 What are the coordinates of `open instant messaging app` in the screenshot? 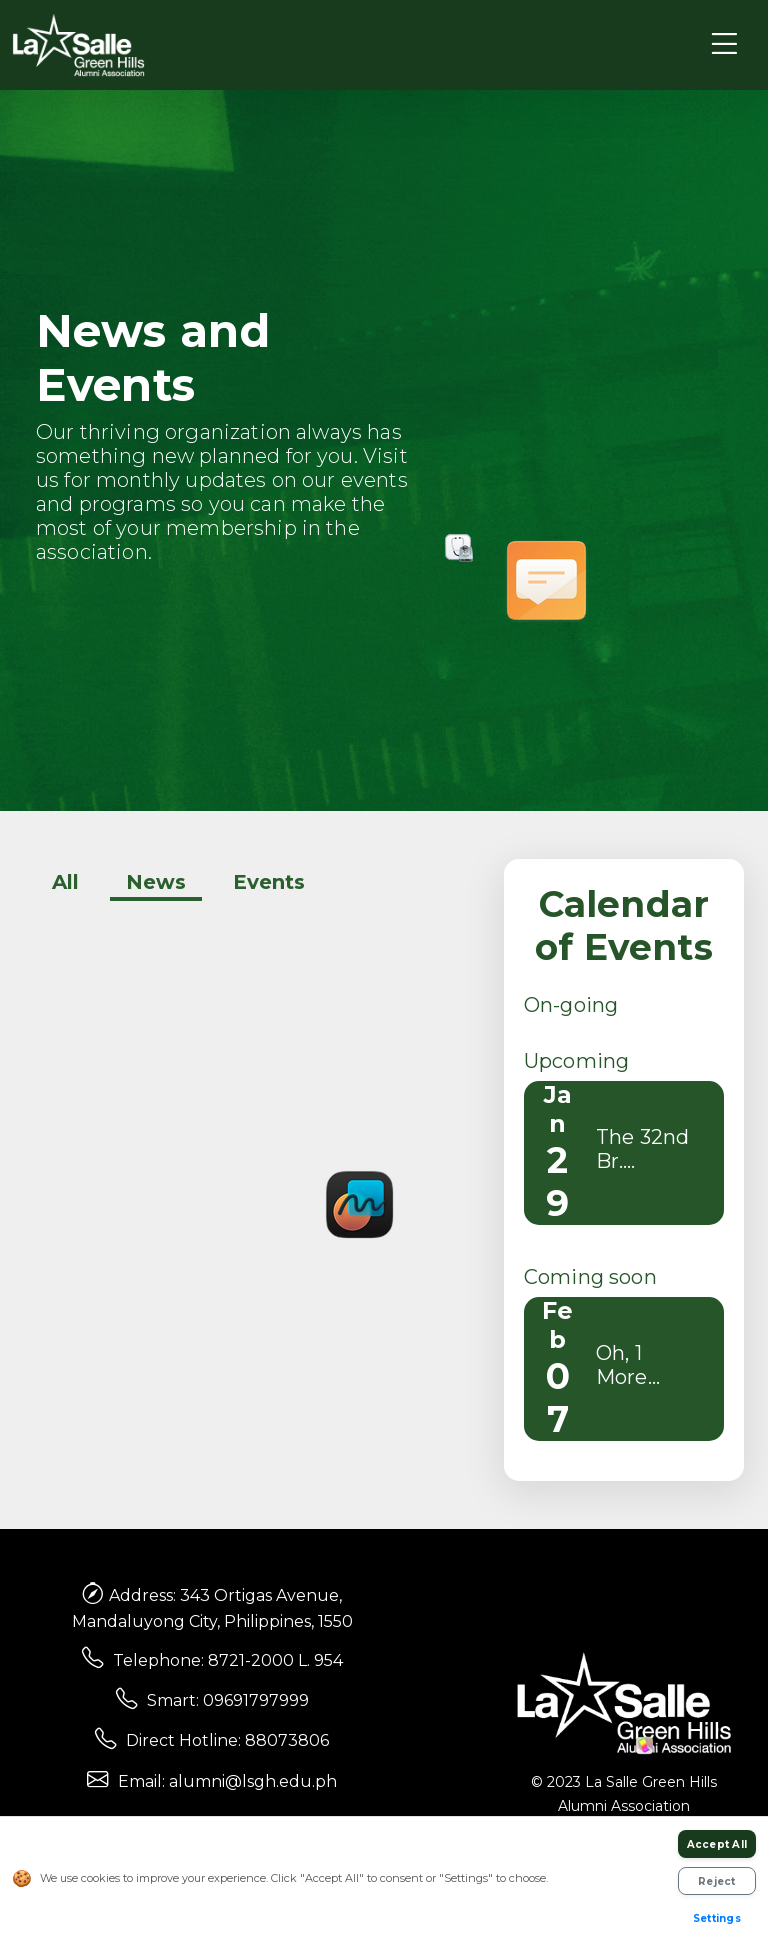 It's located at (546, 580).